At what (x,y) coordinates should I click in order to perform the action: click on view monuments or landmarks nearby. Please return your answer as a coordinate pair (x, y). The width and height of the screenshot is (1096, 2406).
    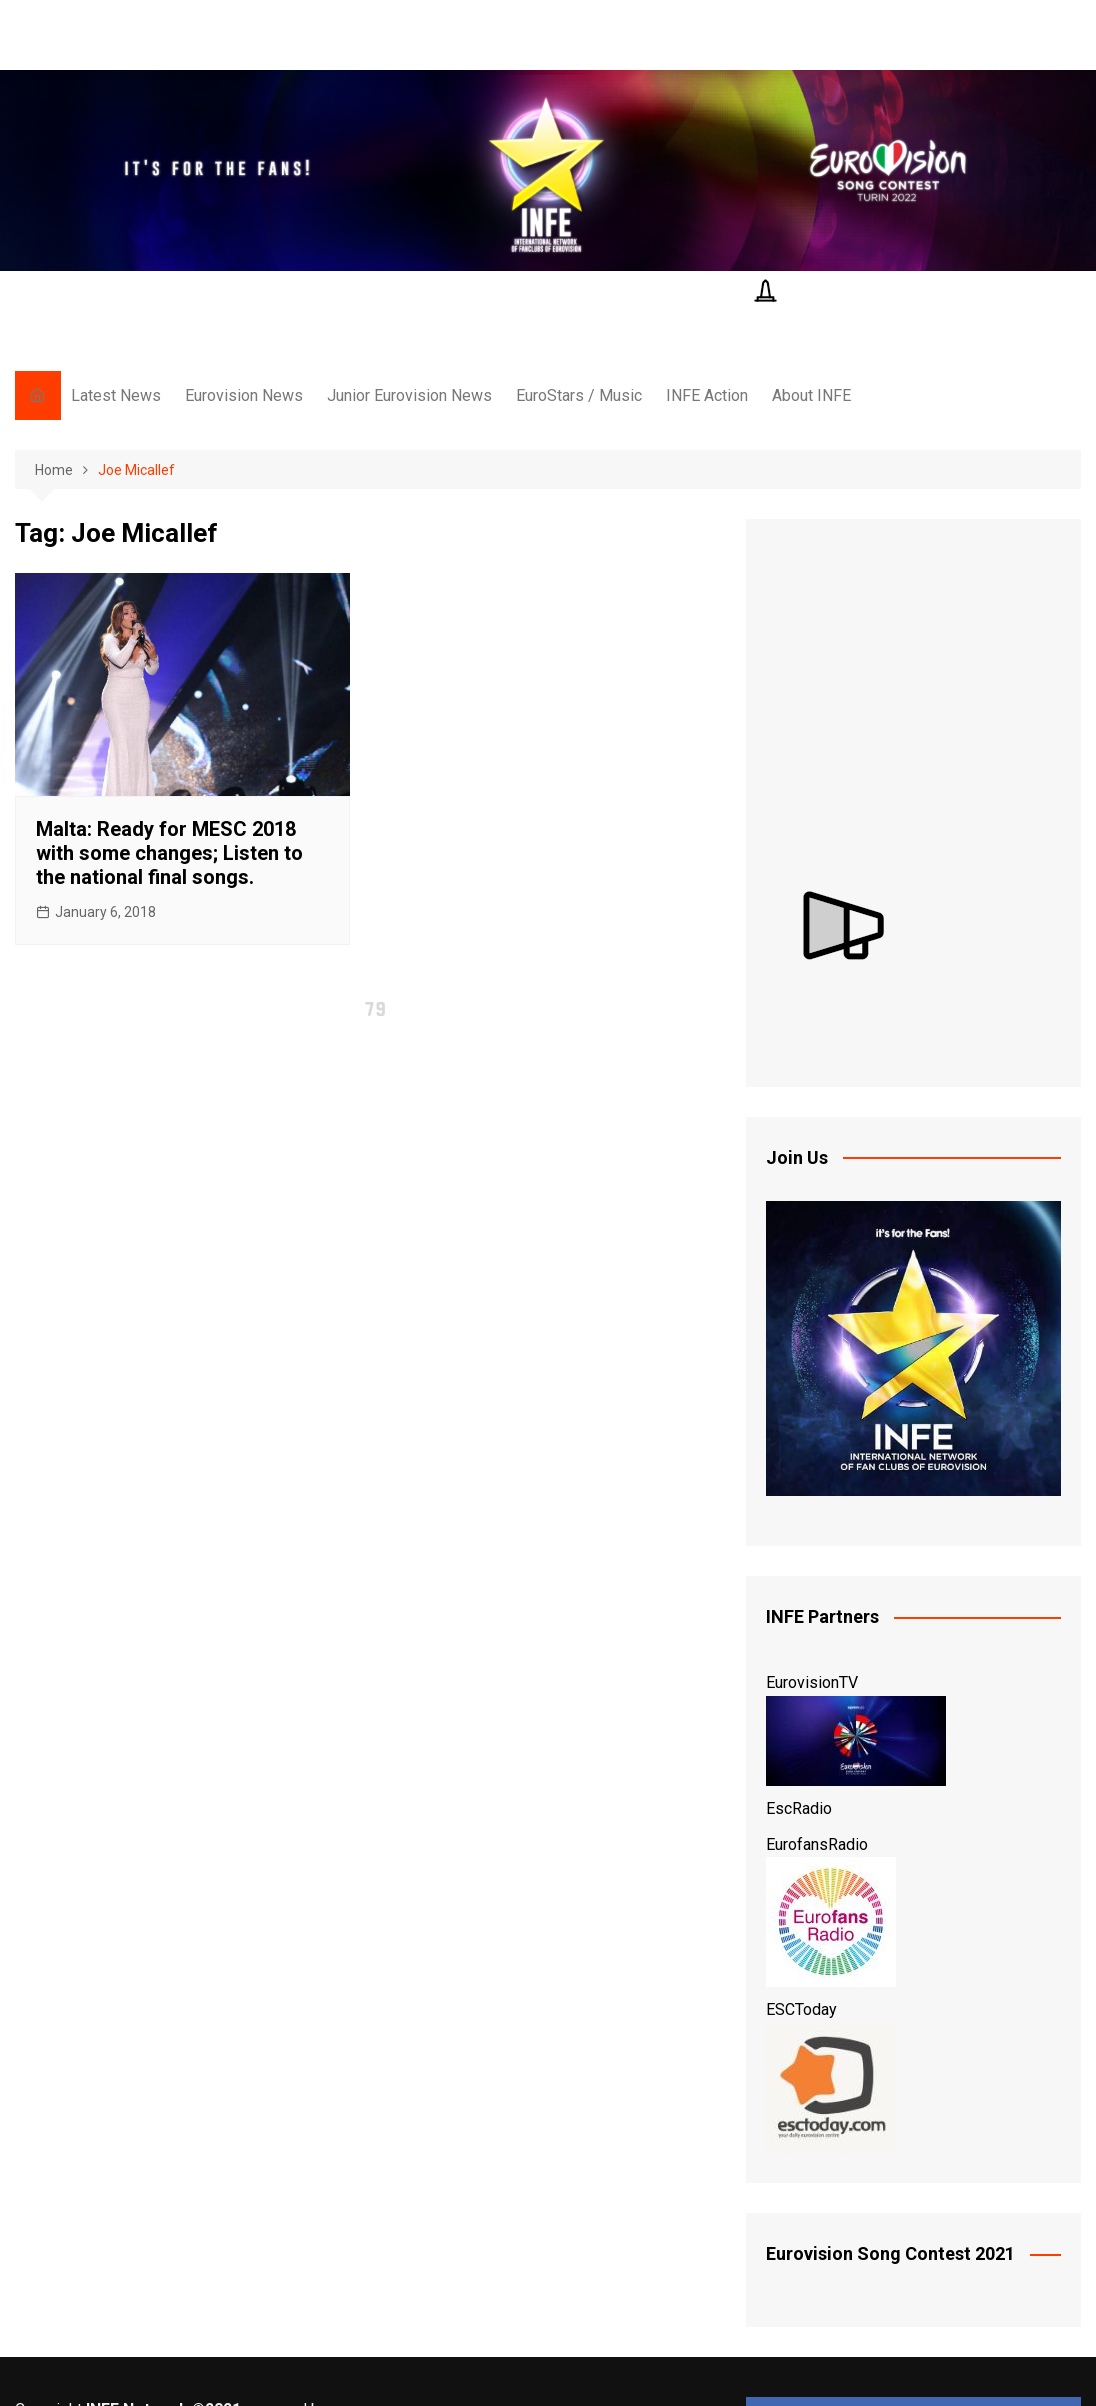
    Looking at the image, I should click on (765, 290).